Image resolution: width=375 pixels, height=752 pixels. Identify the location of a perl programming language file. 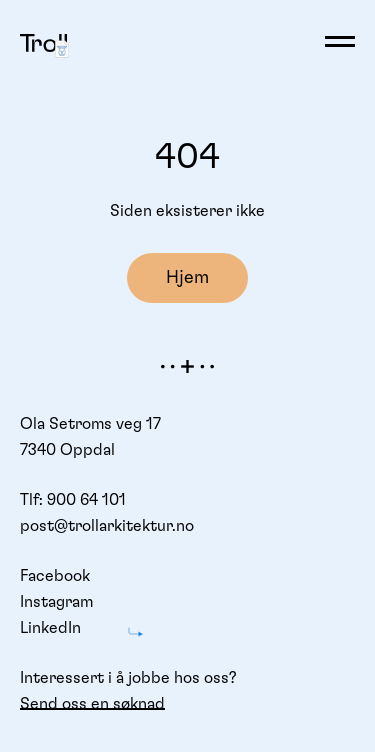
(62, 49).